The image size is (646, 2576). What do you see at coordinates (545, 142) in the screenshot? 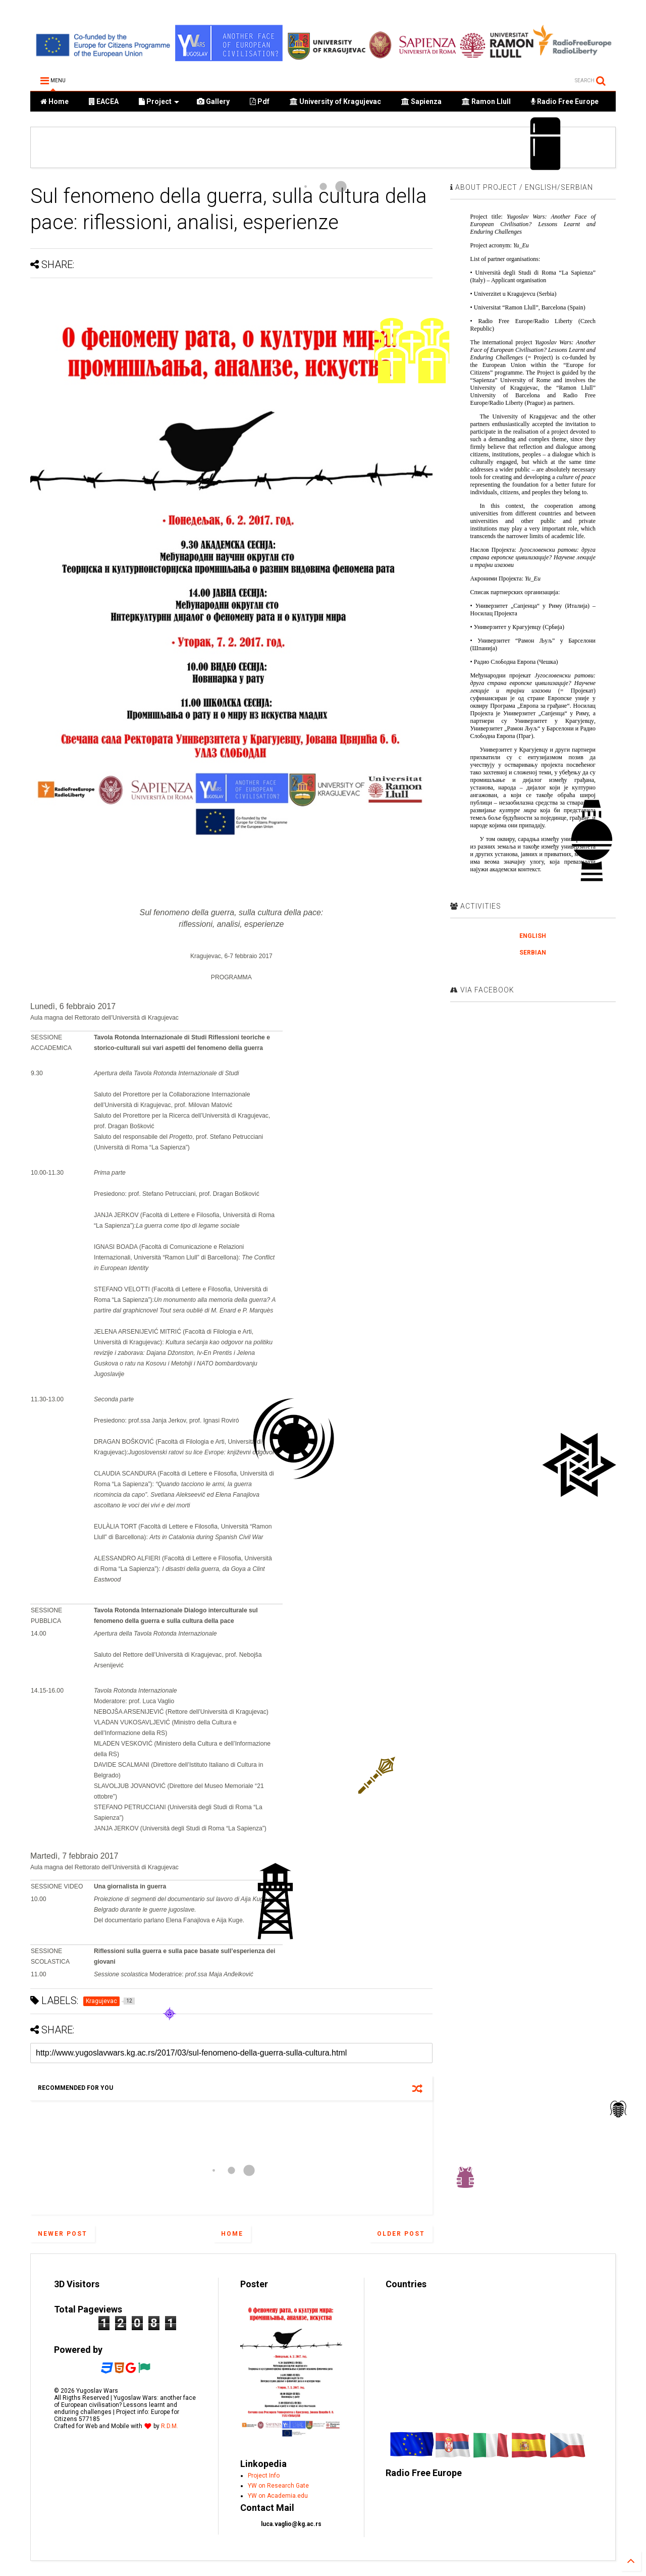
I see `access kitchen or food storage settings` at bounding box center [545, 142].